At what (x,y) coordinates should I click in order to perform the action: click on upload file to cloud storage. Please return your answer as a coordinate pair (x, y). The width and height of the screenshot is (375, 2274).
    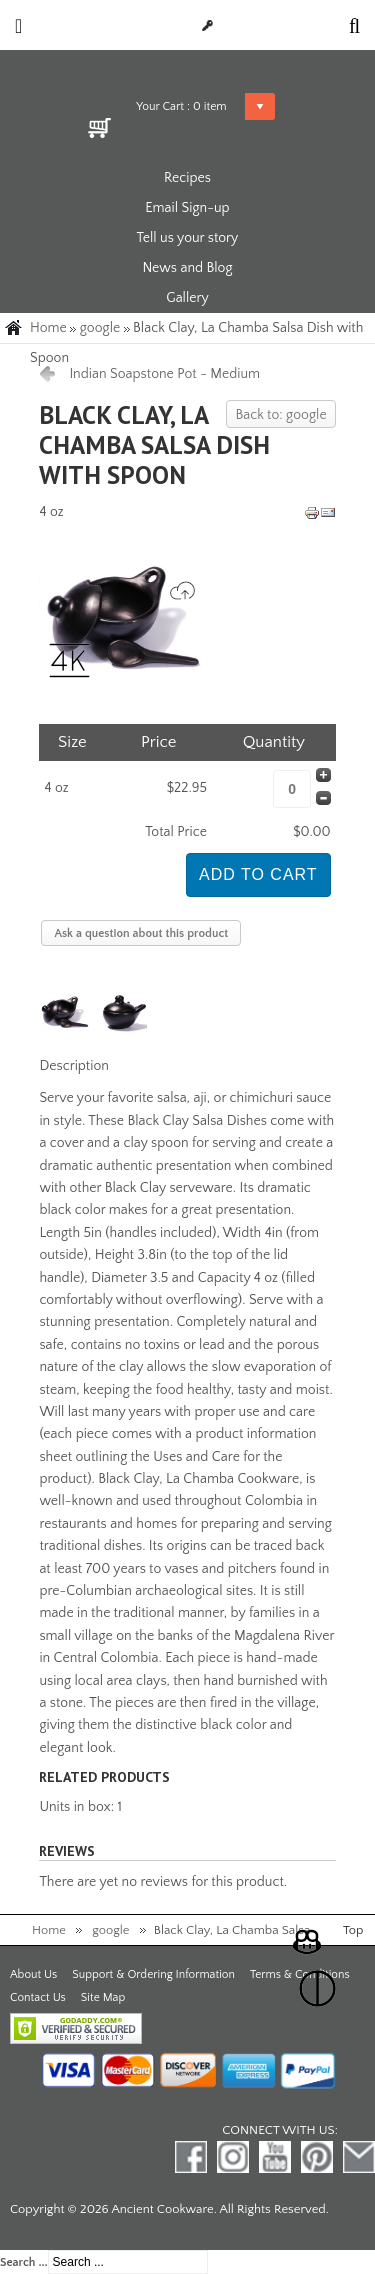
    Looking at the image, I should click on (182, 590).